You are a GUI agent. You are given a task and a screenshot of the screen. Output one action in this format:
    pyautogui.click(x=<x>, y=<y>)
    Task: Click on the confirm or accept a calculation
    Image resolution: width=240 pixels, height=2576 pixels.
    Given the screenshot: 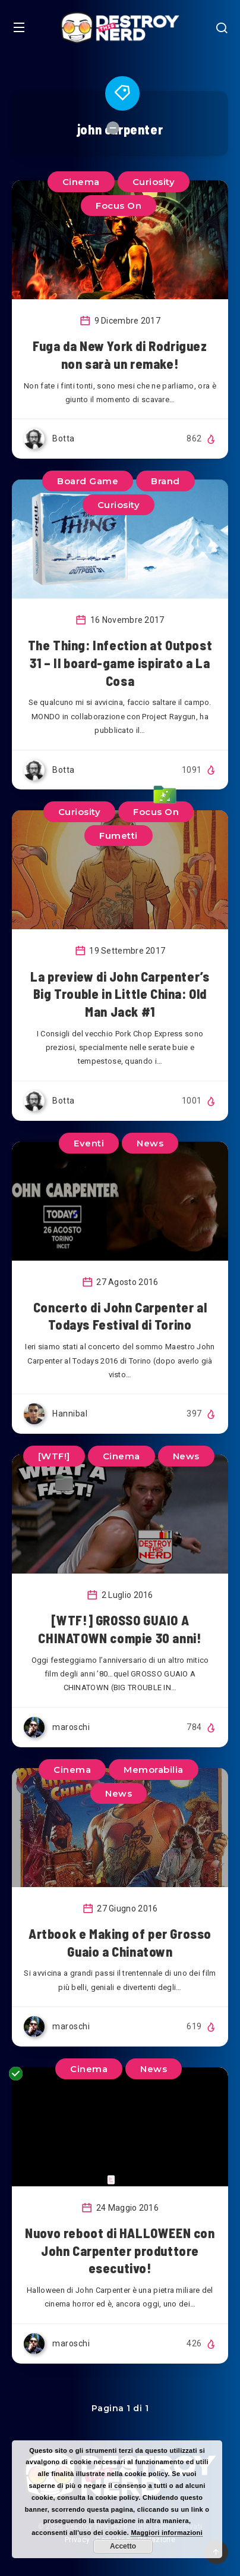 What is the action you would take?
    pyautogui.click(x=15, y=2073)
    